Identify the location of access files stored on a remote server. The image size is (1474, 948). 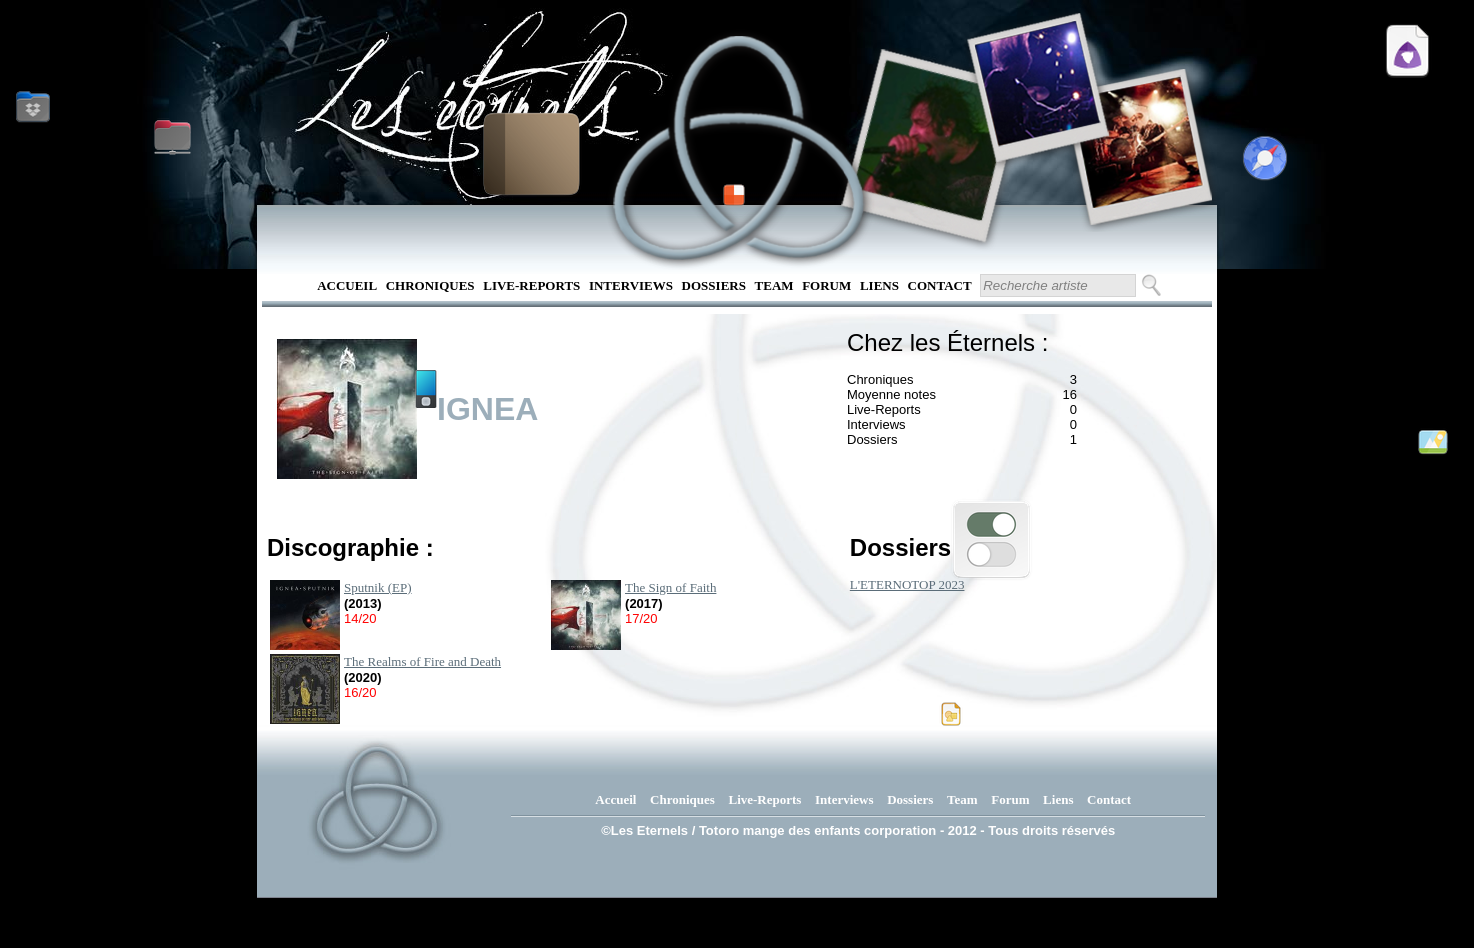
(172, 136).